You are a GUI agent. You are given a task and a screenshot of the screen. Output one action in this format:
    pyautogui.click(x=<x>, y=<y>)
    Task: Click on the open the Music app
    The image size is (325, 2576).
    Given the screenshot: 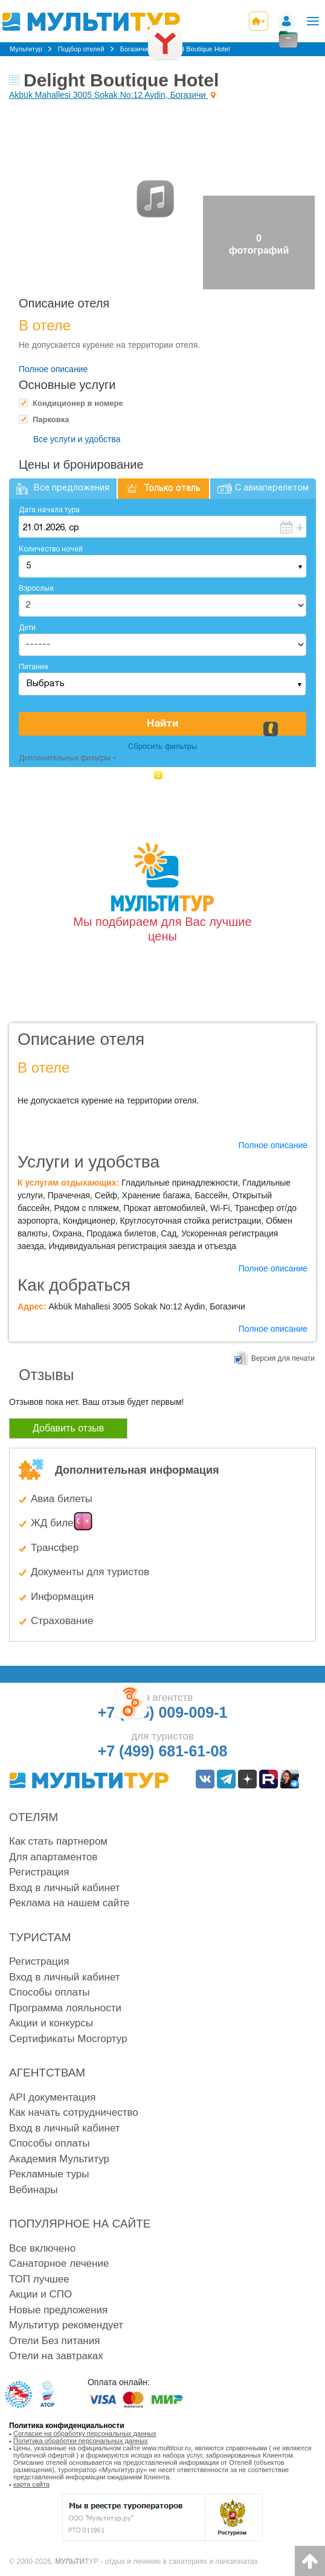 What is the action you would take?
    pyautogui.click(x=155, y=199)
    